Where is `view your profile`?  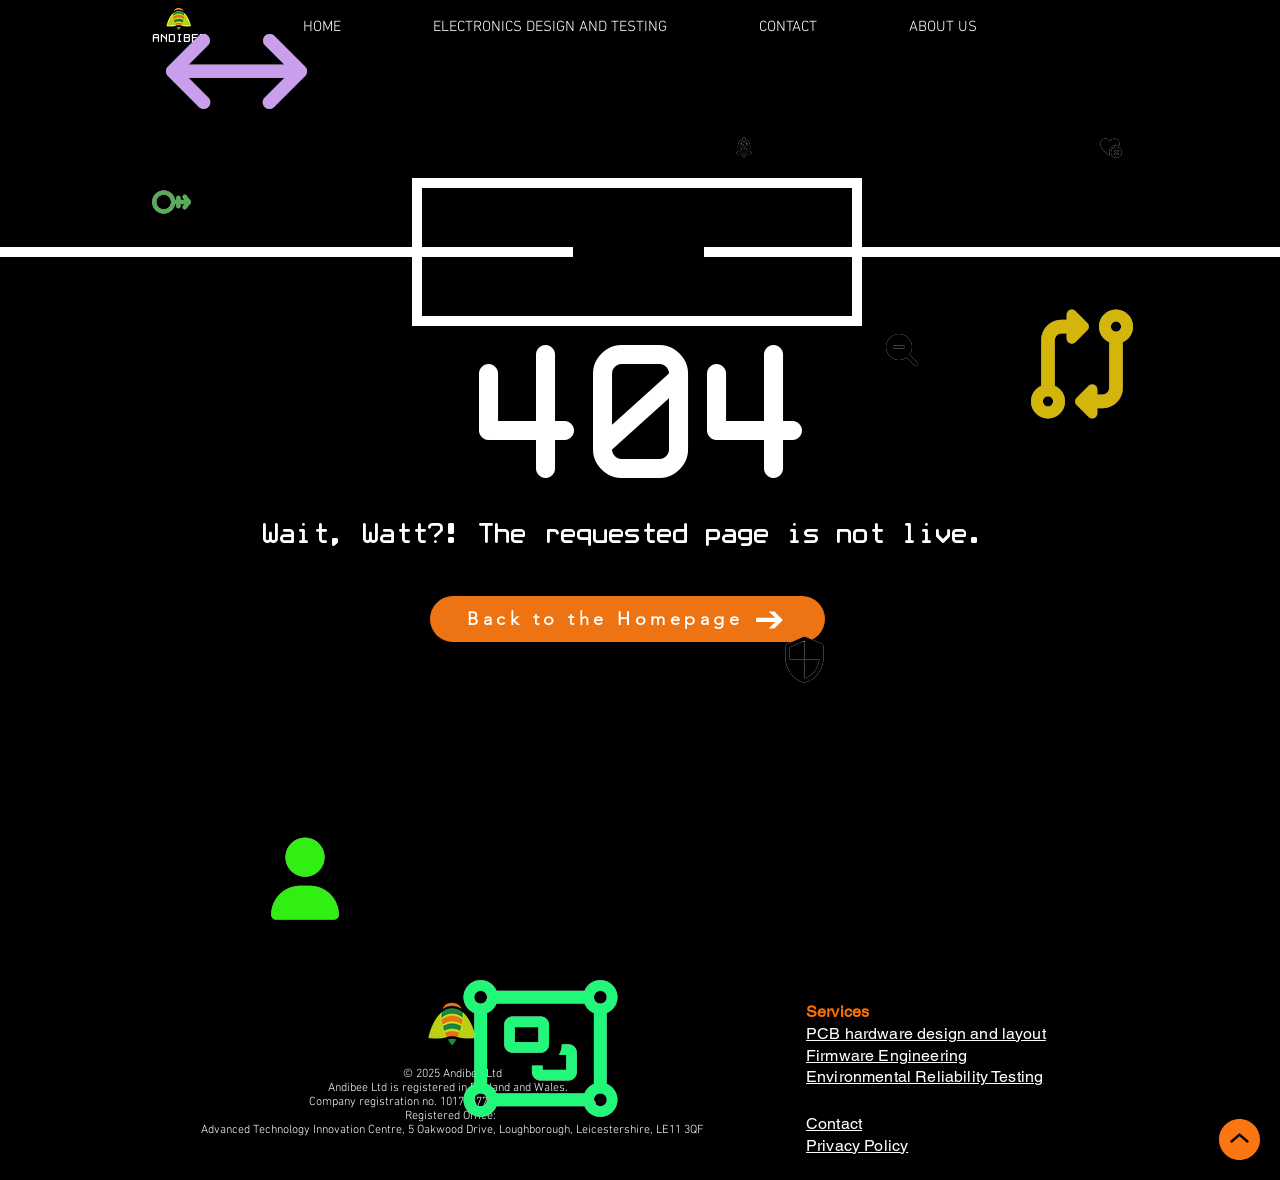 view your profile is located at coordinates (305, 878).